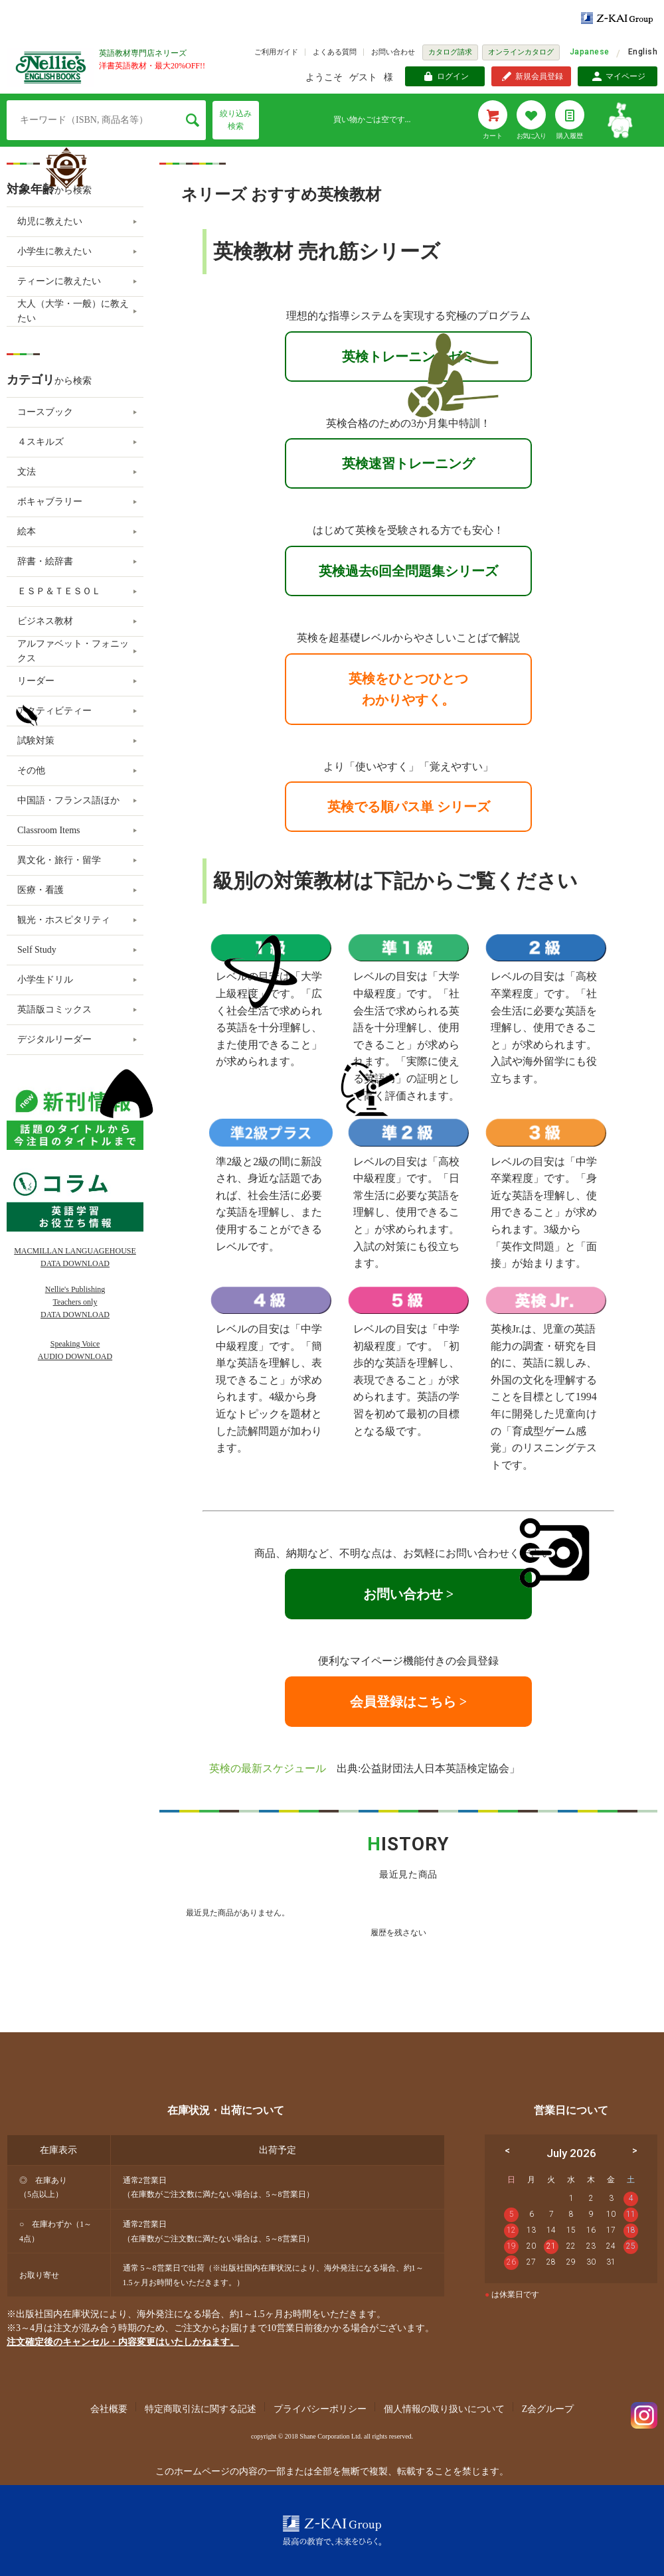 This screenshot has height=2576, width=664. I want to click on deploy defensive laser turret, so click(370, 1089).